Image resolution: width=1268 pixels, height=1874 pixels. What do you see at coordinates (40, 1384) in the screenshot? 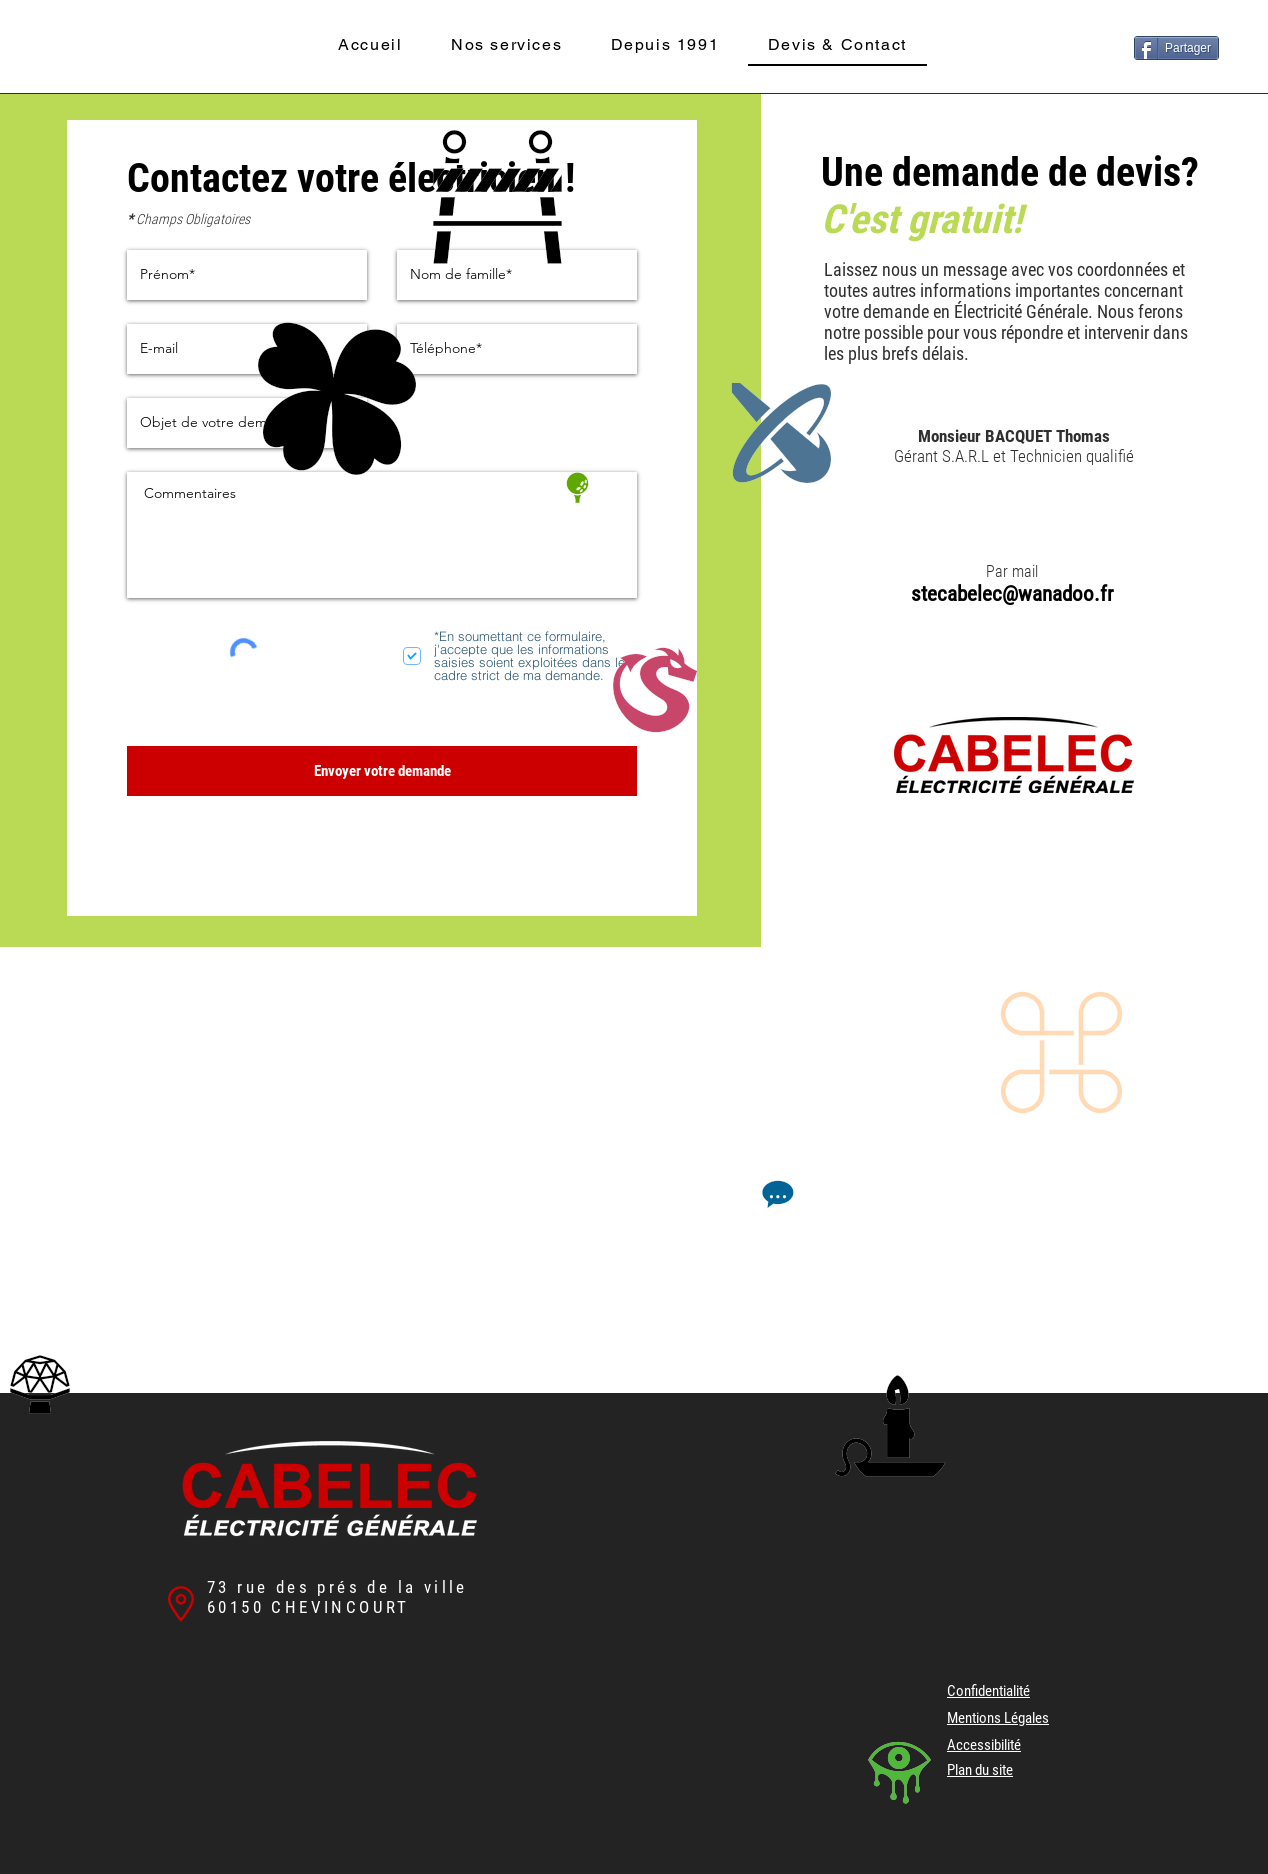
I see `build or place a habitat dome structure` at bounding box center [40, 1384].